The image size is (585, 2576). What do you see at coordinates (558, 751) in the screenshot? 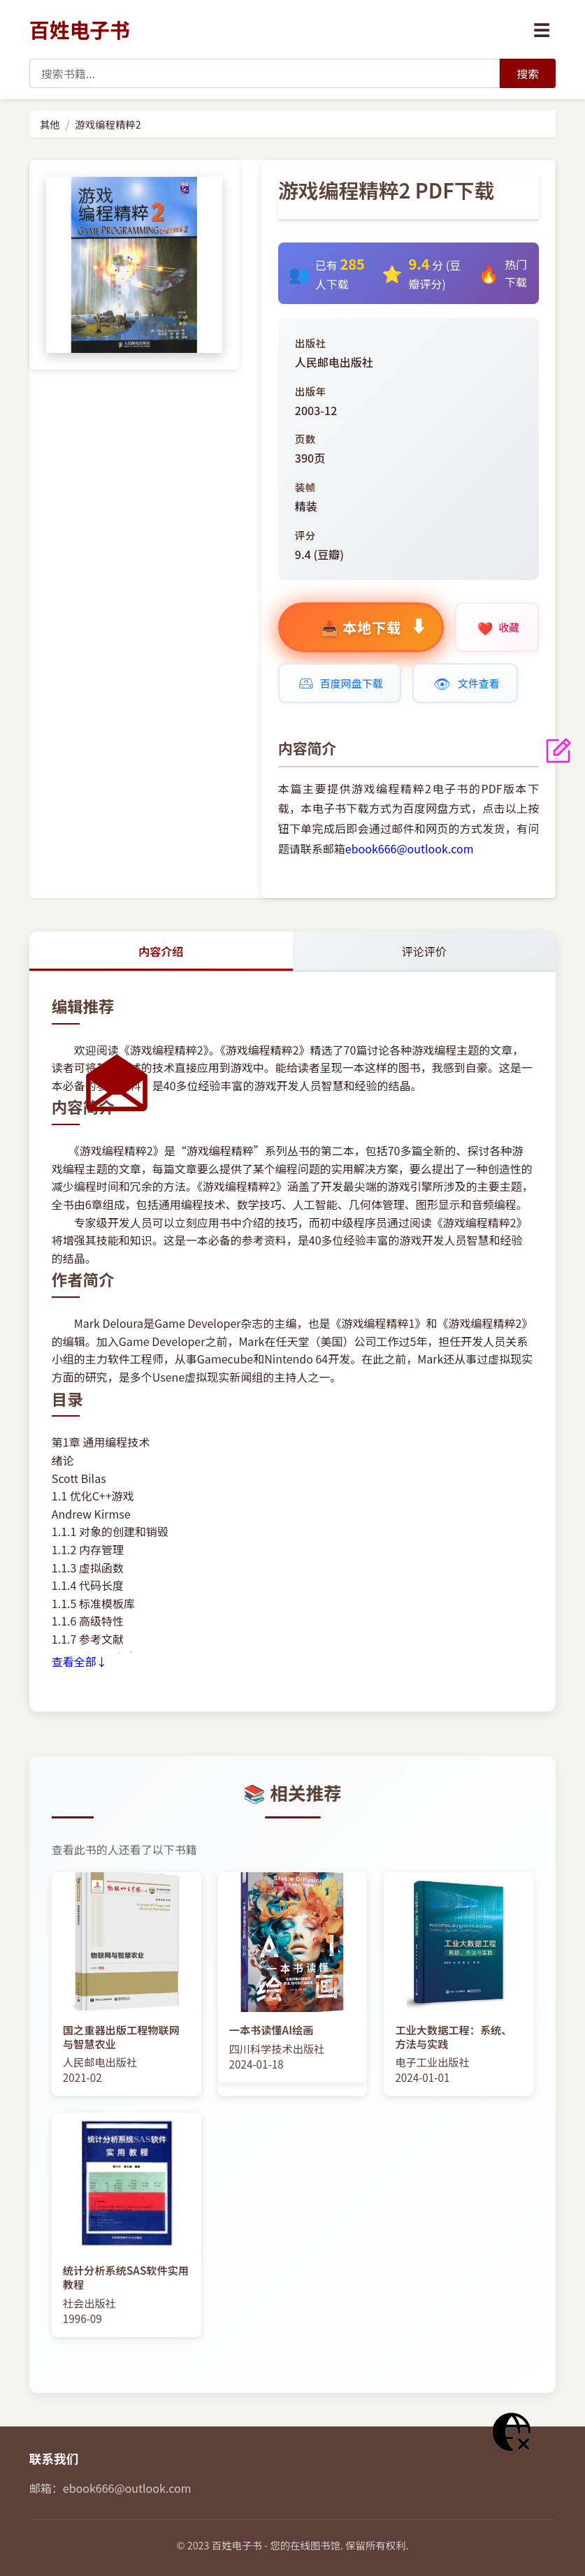
I see `compose a new note` at bounding box center [558, 751].